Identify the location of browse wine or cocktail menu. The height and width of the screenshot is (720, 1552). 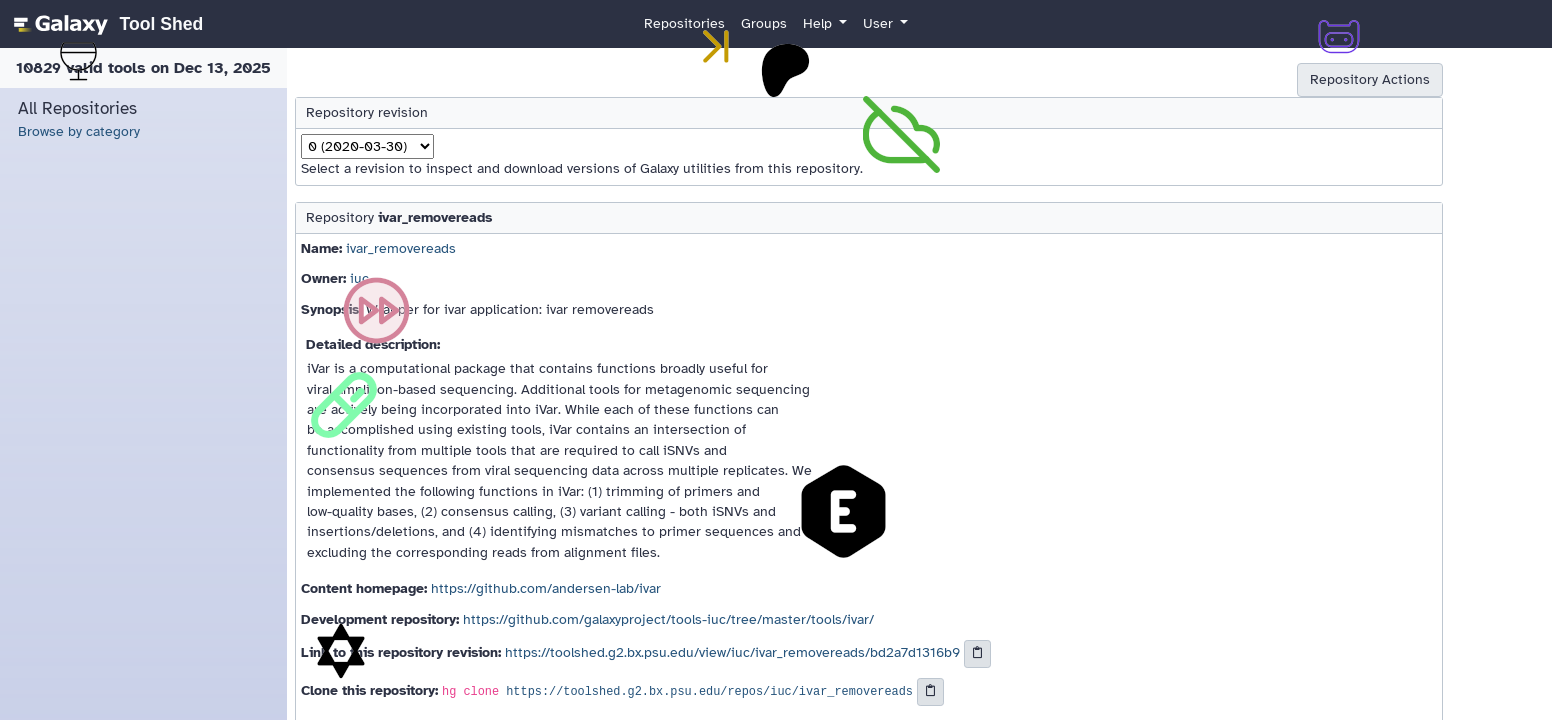
(78, 60).